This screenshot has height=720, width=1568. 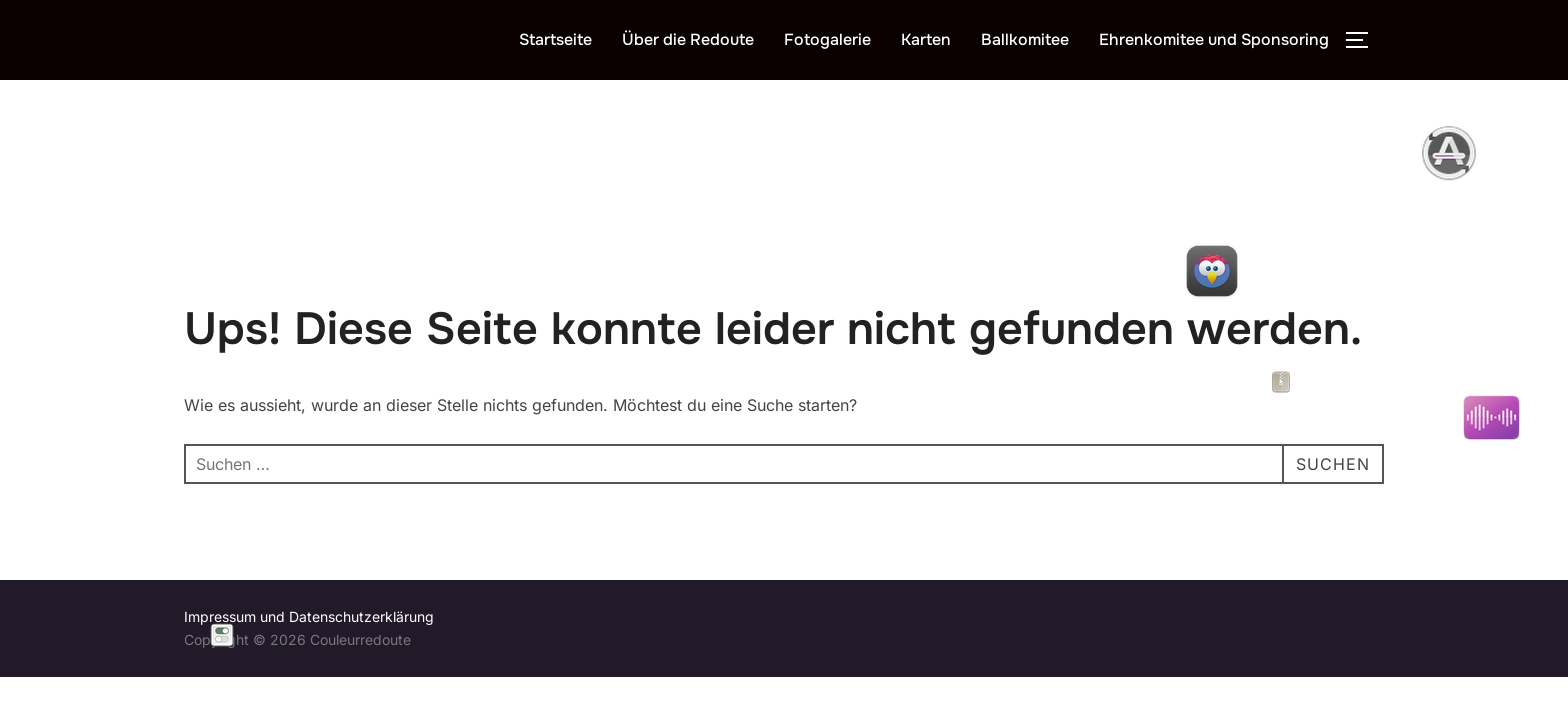 I want to click on open corebird twitter client, so click(x=1212, y=271).